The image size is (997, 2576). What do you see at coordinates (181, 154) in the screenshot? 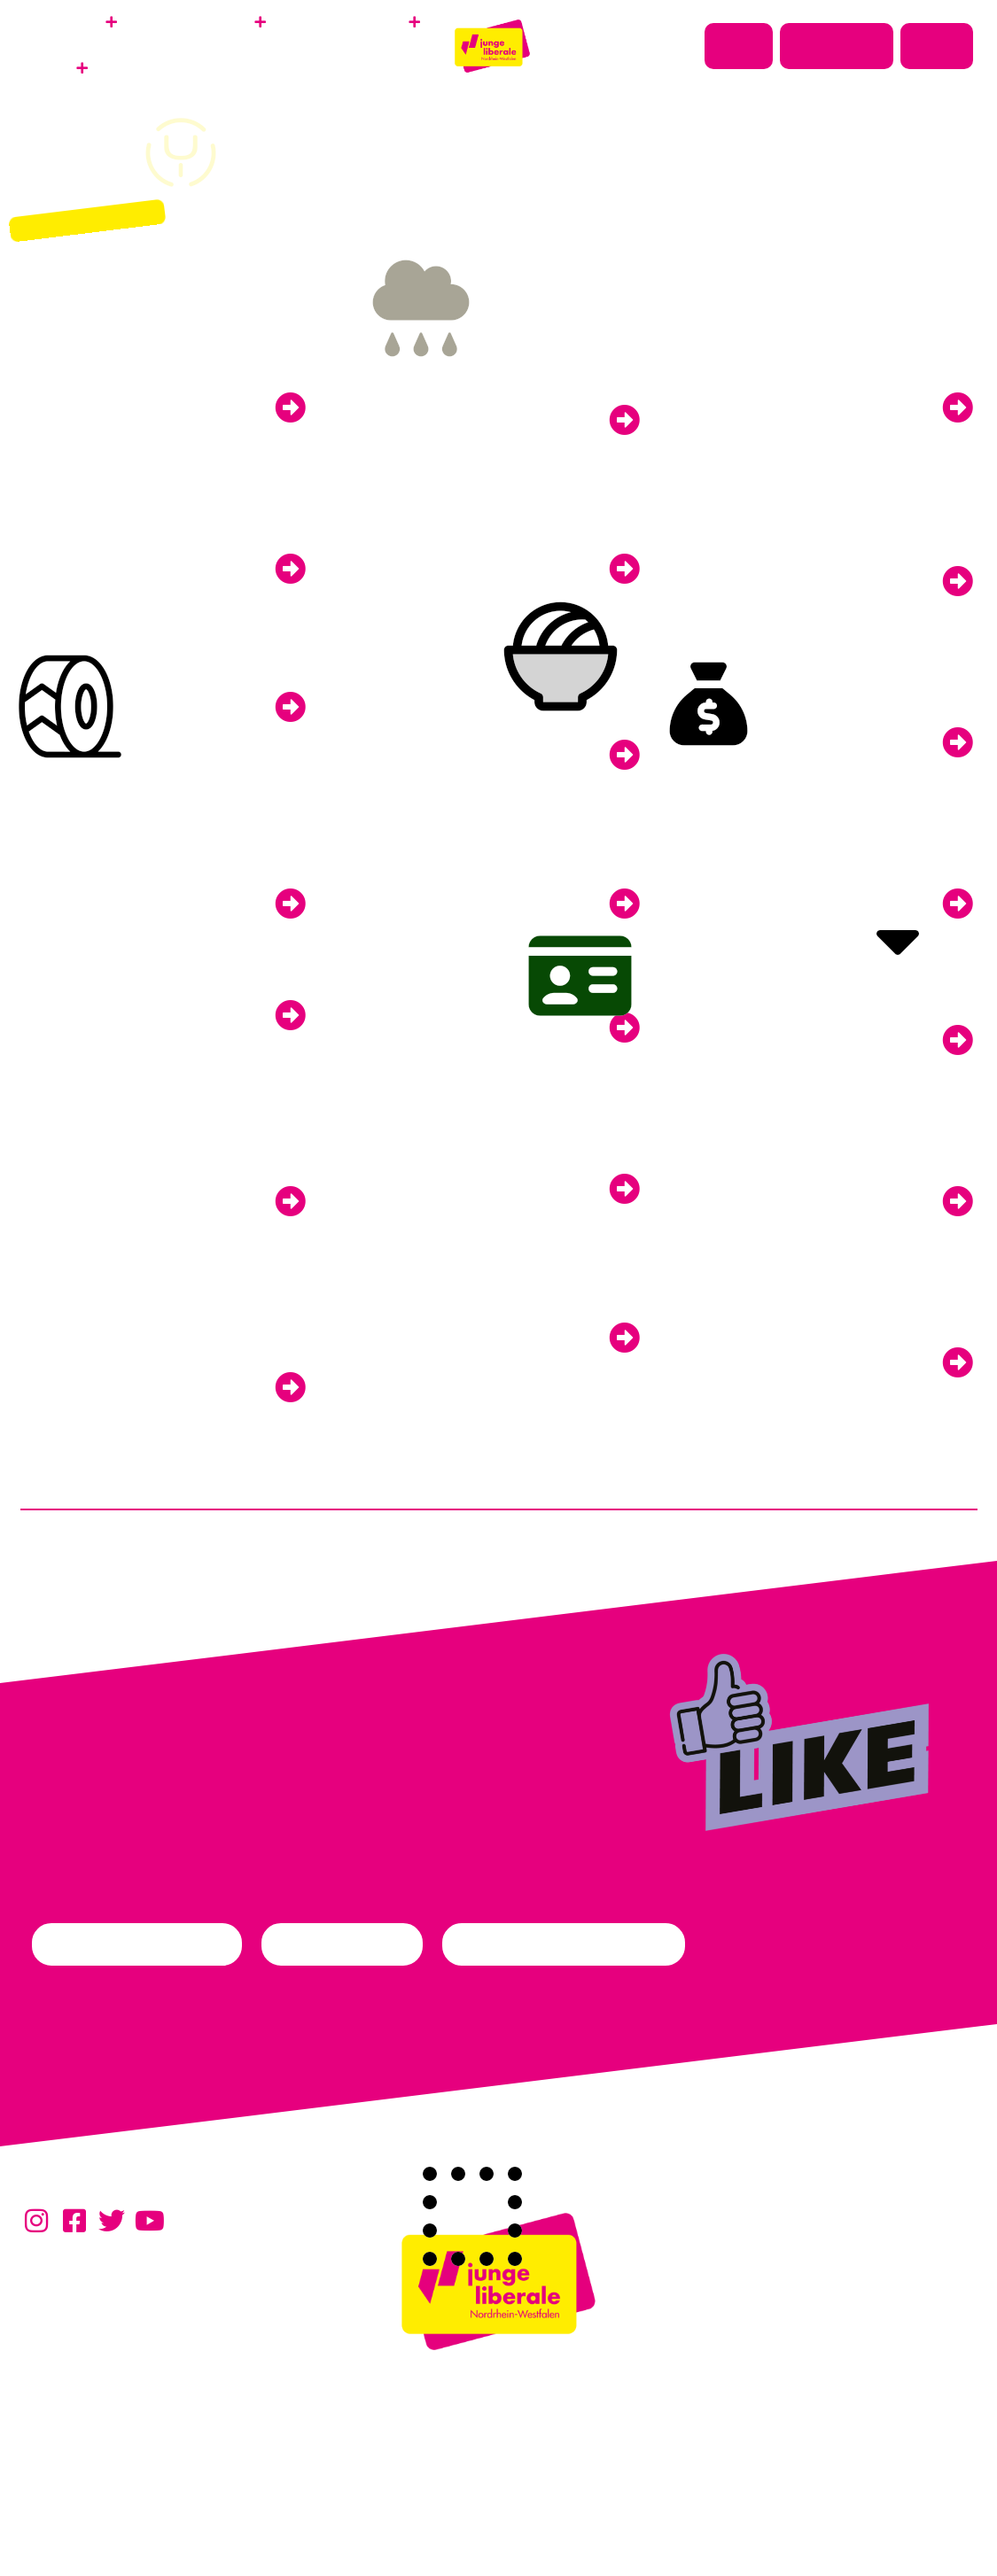
I see `bity cryptocurrency exchange logo` at bounding box center [181, 154].